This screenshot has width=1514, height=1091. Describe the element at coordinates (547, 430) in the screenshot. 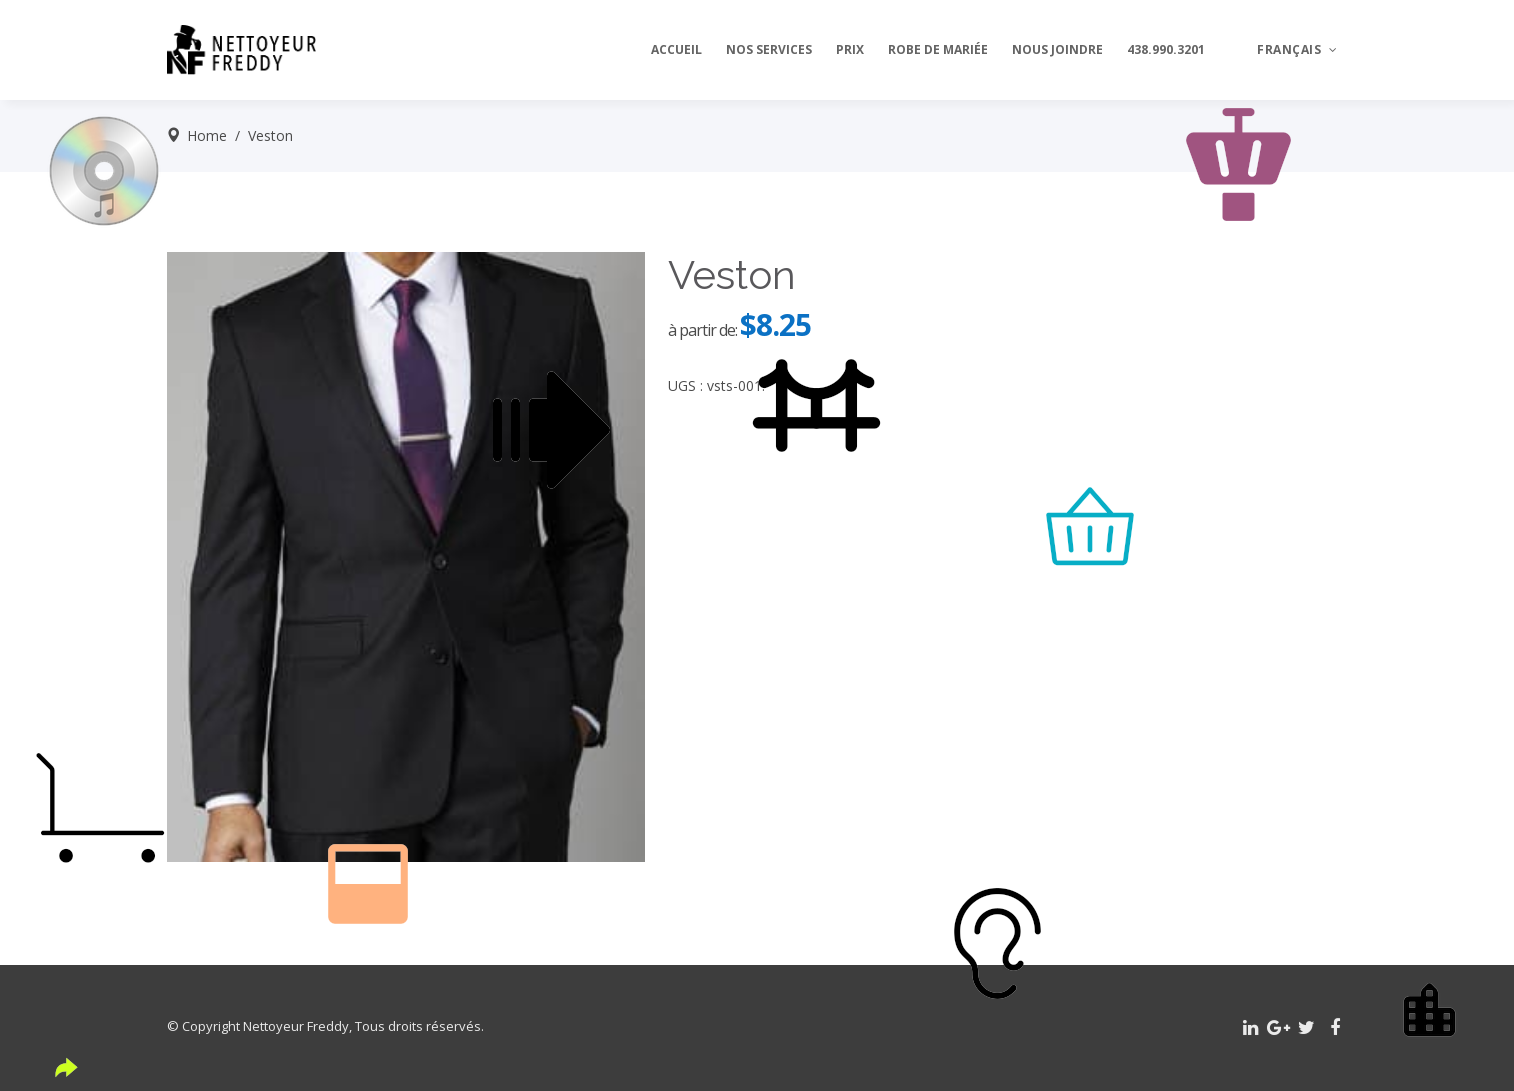

I see `skip forward or advance multiple steps` at that location.